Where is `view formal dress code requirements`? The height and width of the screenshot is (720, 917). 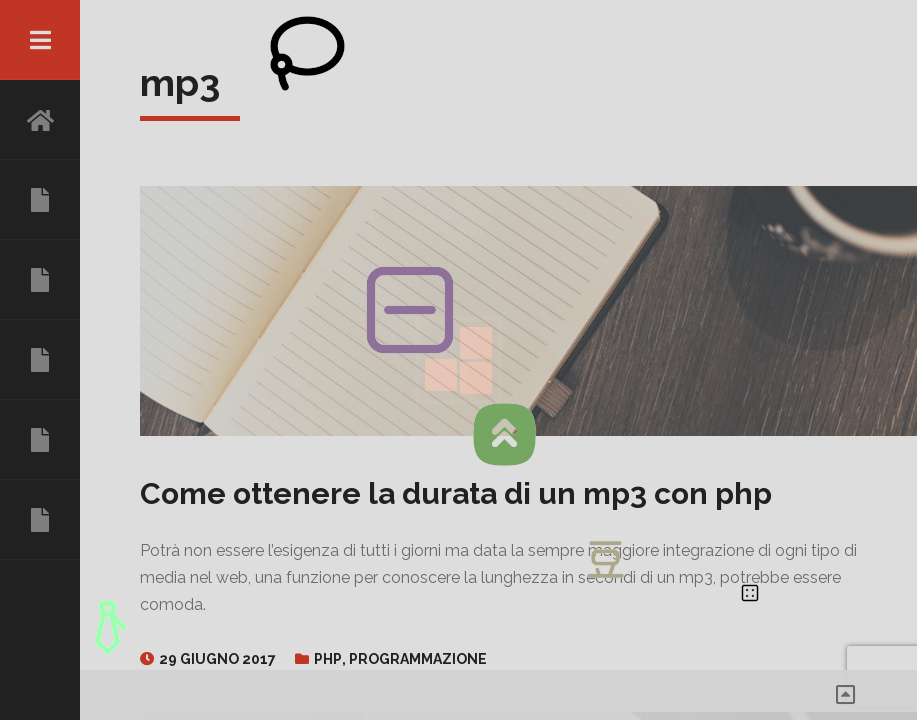 view formal dress code requirements is located at coordinates (107, 626).